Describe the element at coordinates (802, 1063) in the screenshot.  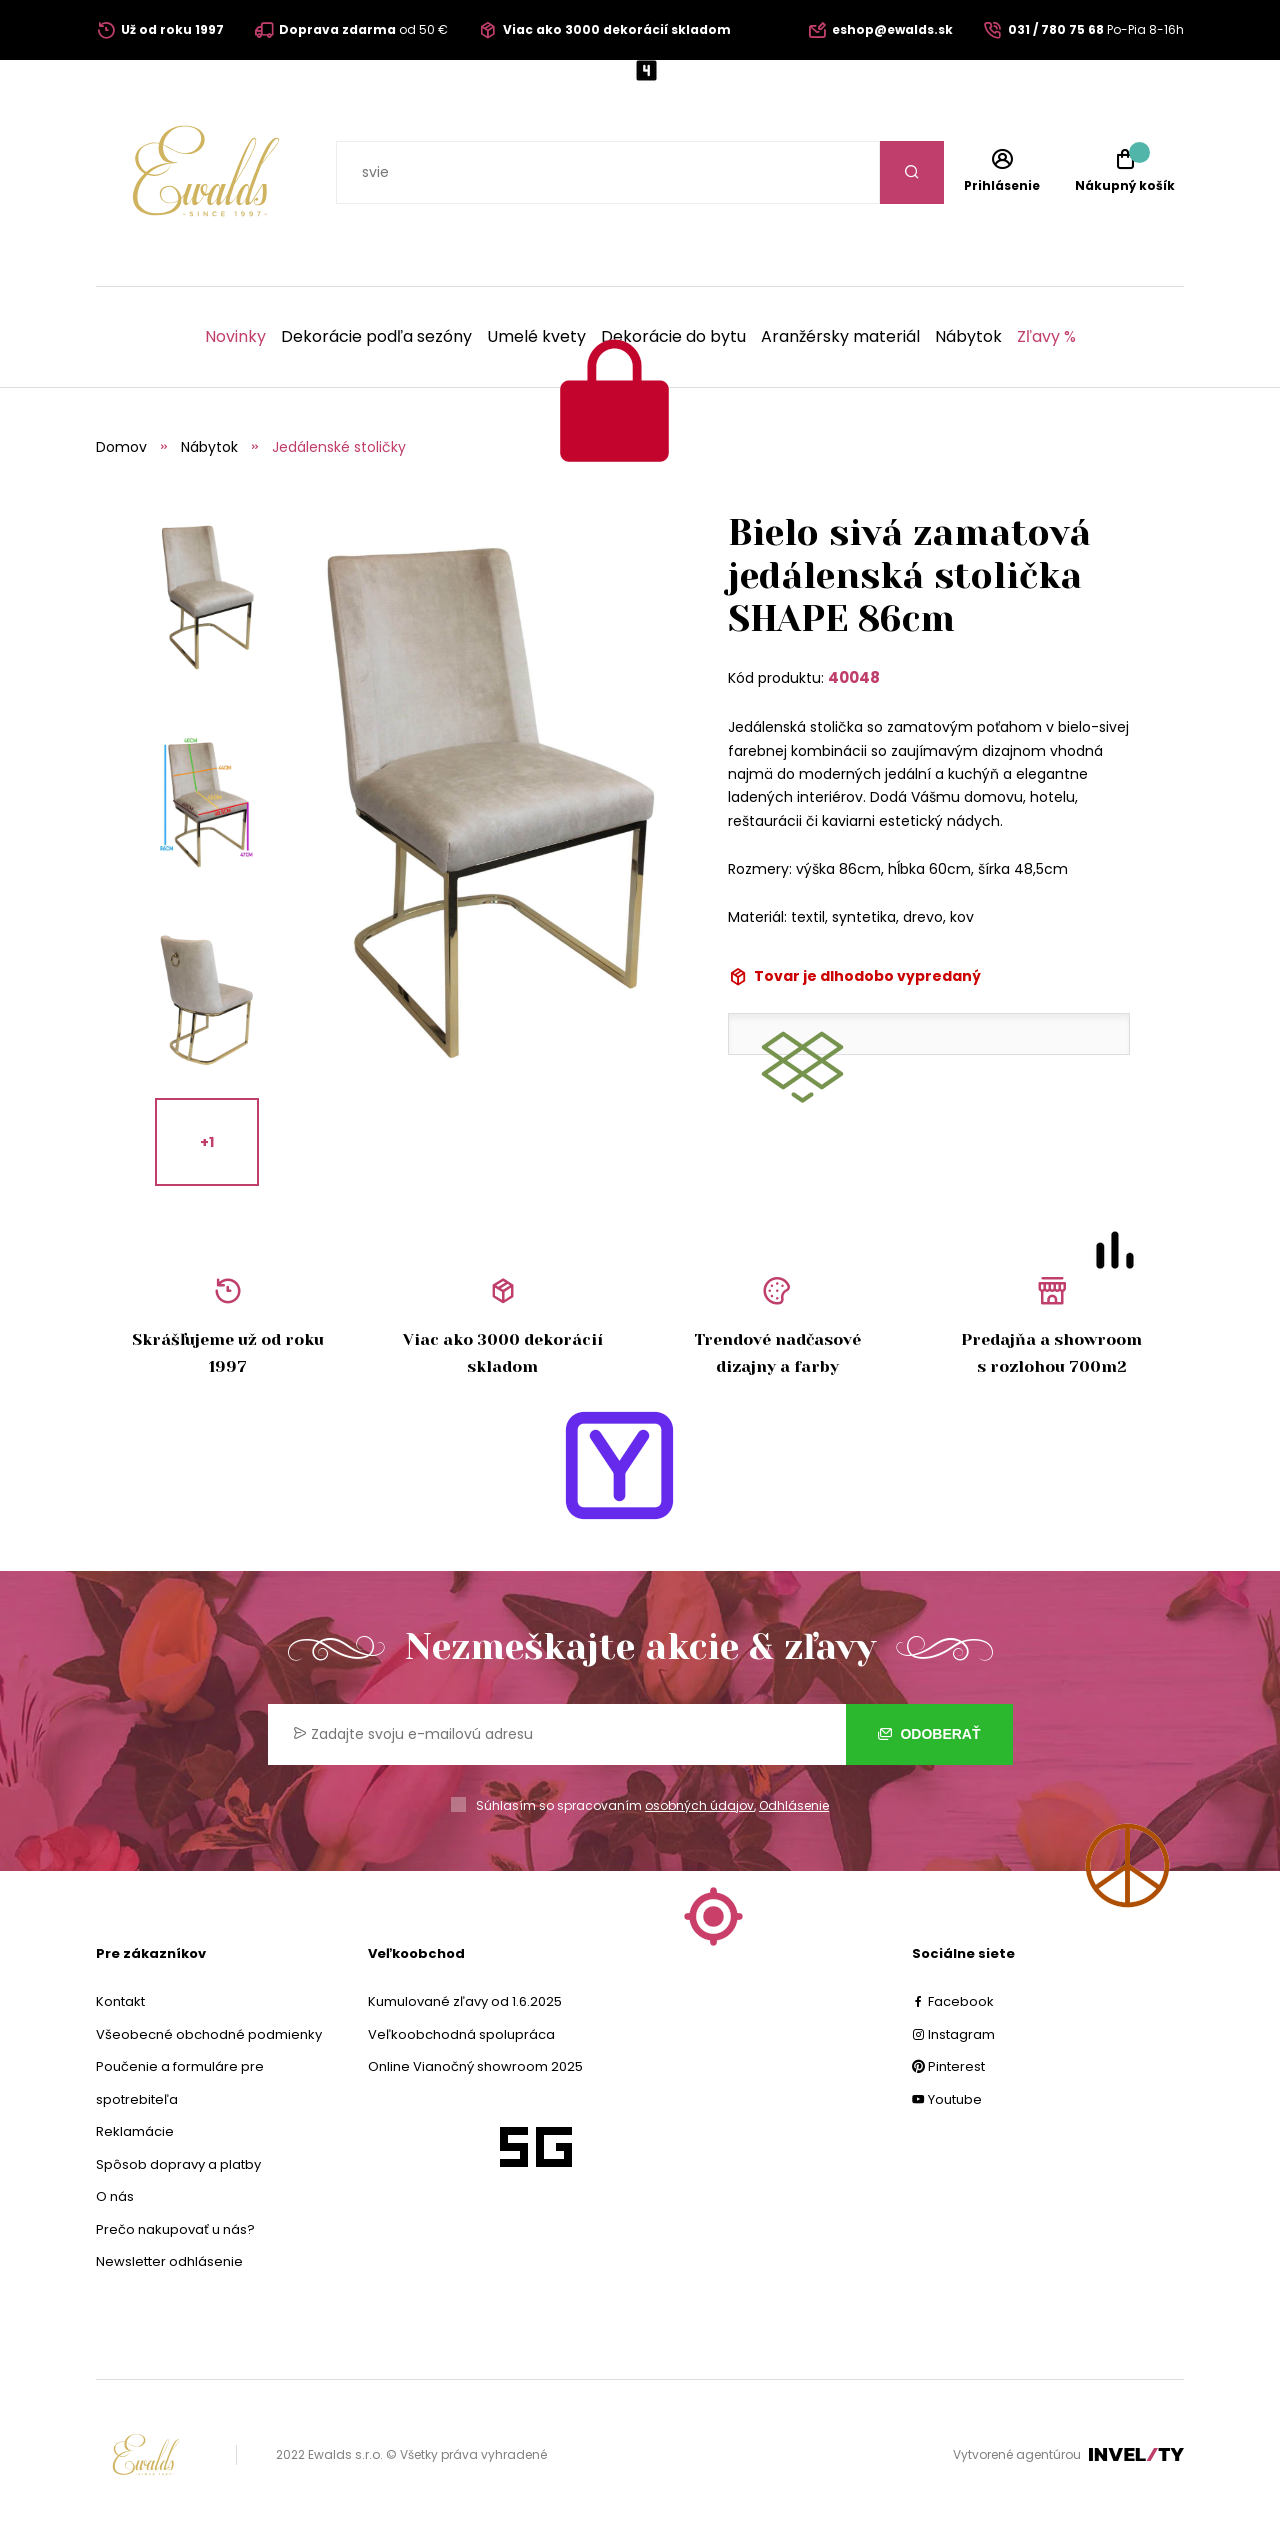
I see `open dropbox cloud storage` at that location.